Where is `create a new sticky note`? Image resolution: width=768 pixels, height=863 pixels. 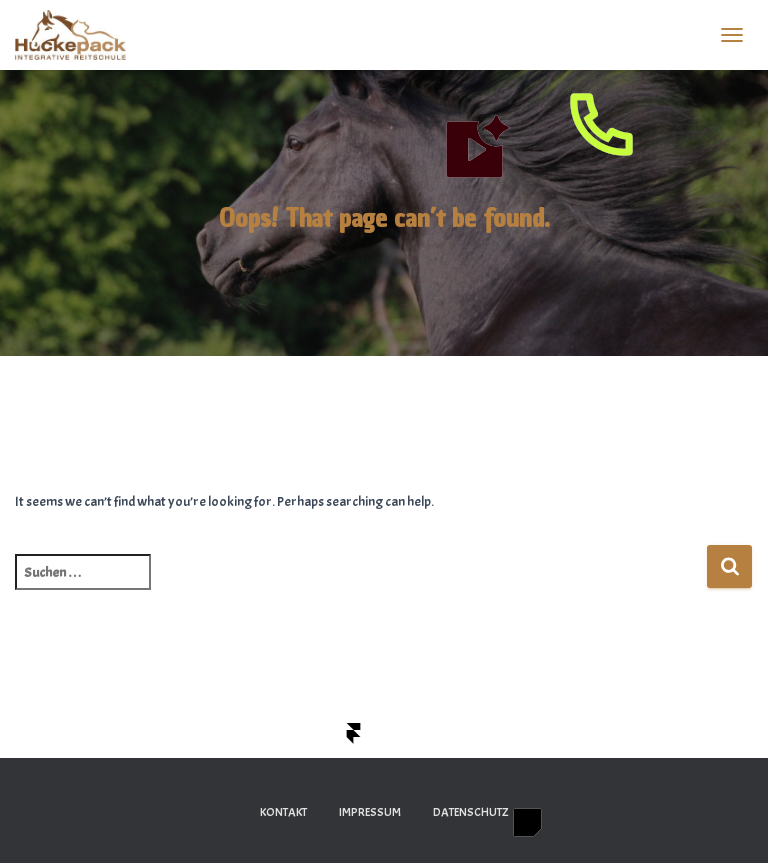
create a new sticky note is located at coordinates (527, 822).